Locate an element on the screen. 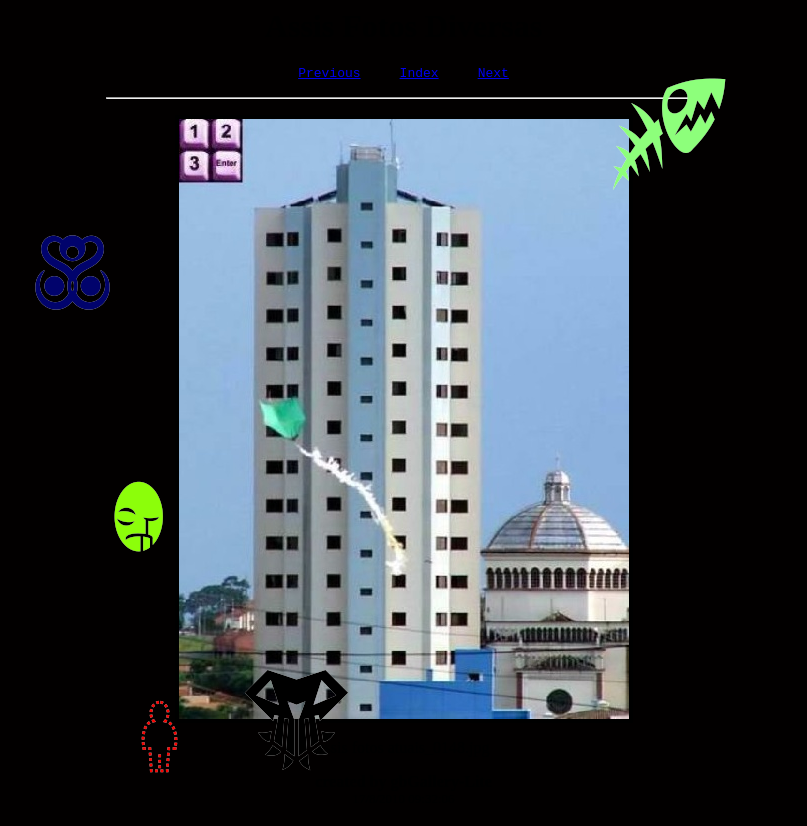  indicates a dead fish or deceased creature in game is located at coordinates (669, 134).